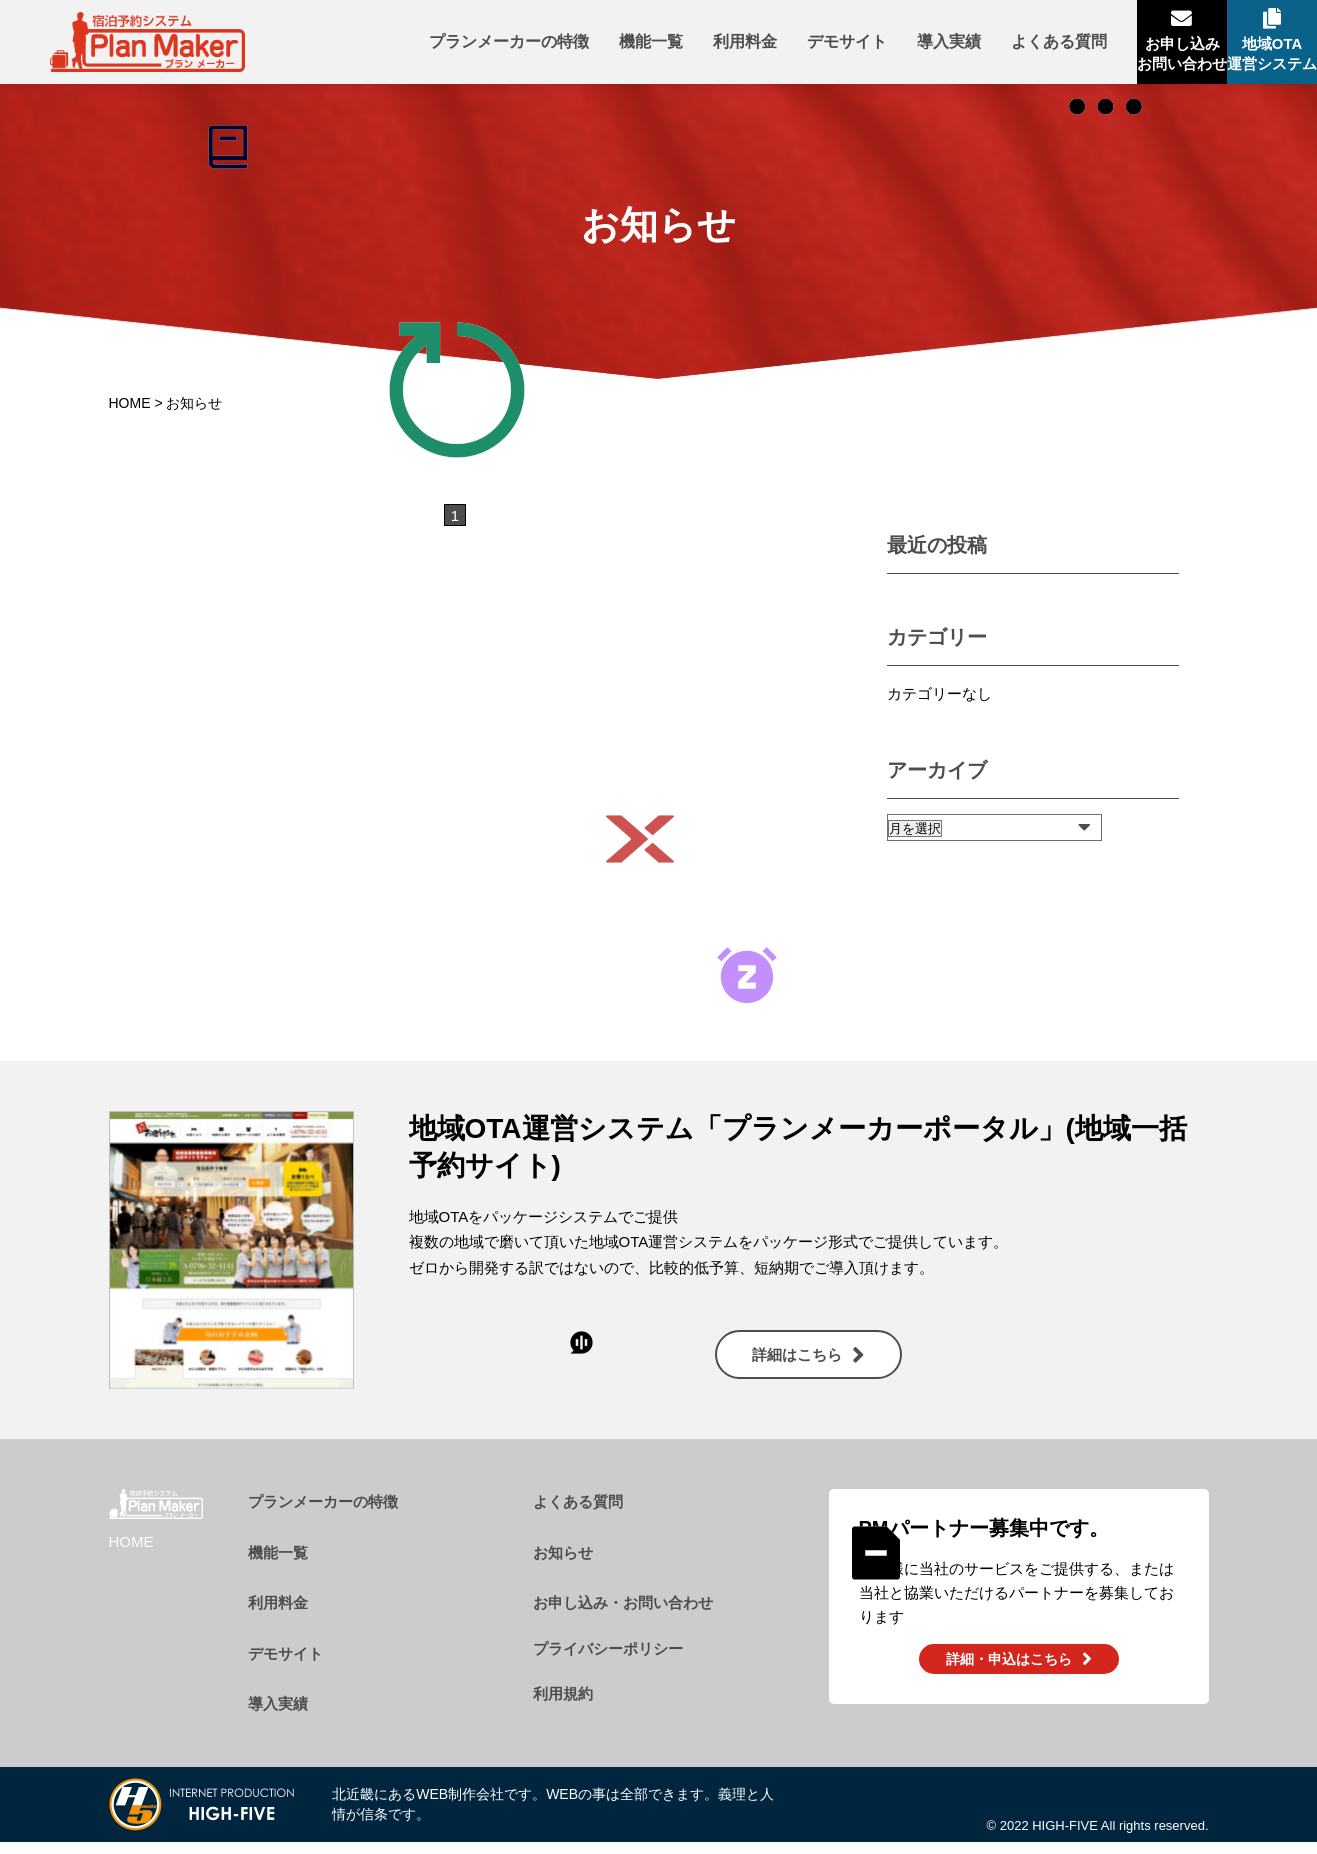 The width and height of the screenshot is (1317, 1854). What do you see at coordinates (747, 974) in the screenshot?
I see `snooze an active alarm` at bounding box center [747, 974].